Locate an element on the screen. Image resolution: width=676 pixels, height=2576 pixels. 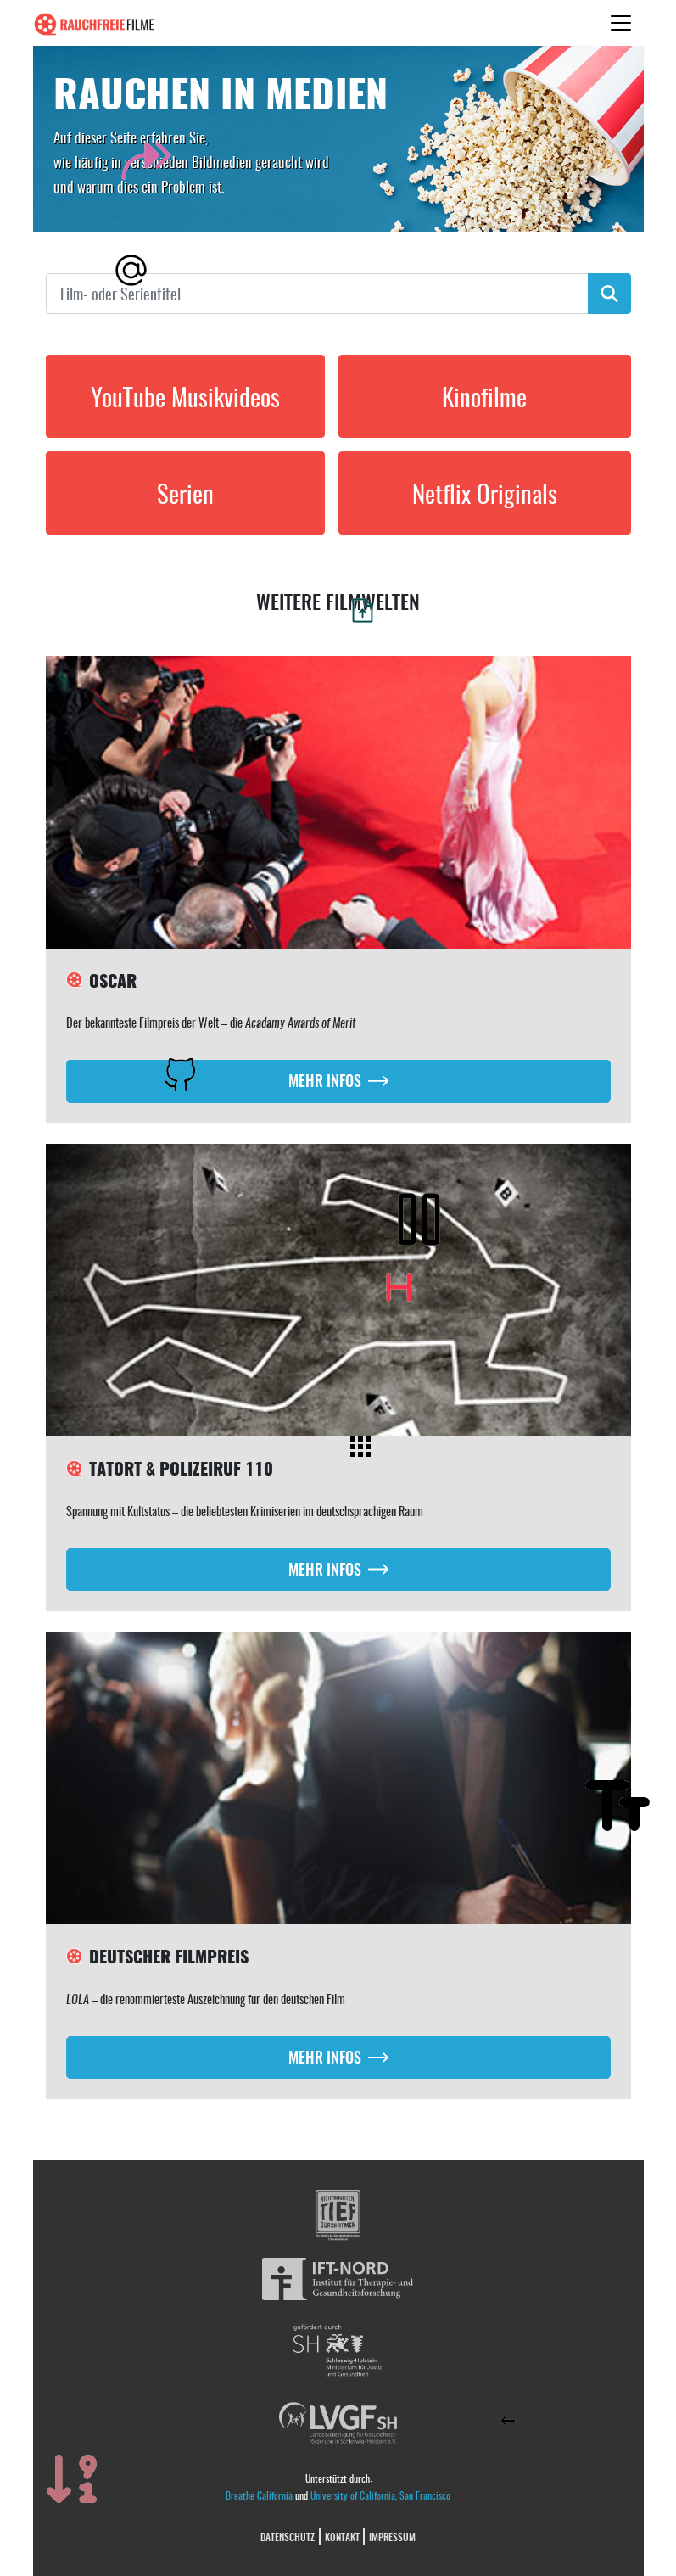
sort numbers in descending order (9 to 1) is located at coordinates (72, 2478).